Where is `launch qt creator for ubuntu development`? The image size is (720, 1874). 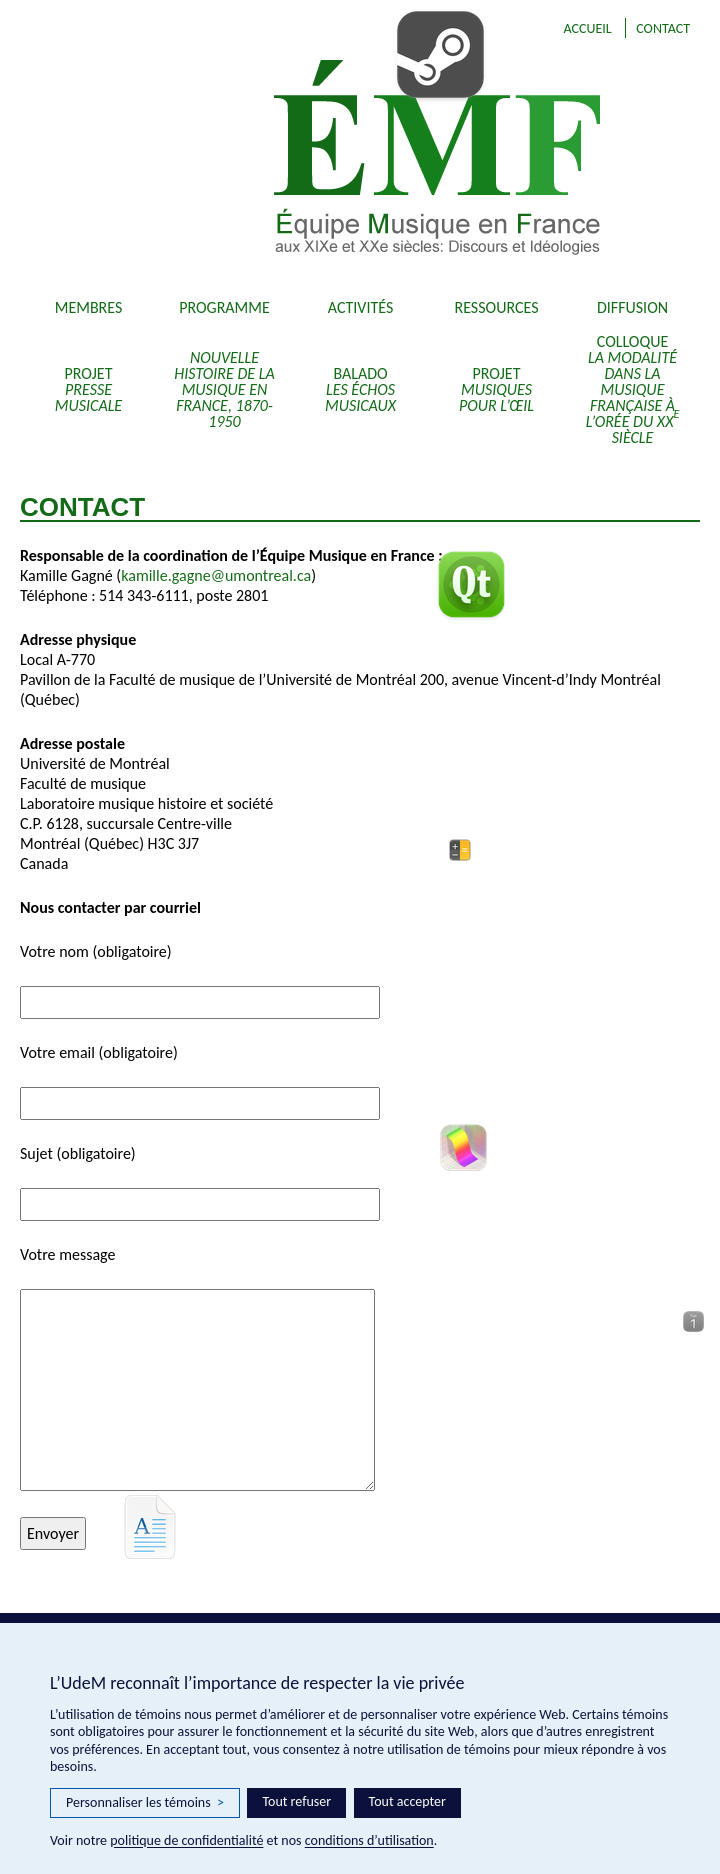 launch qt creator for ubuntu development is located at coordinates (471, 584).